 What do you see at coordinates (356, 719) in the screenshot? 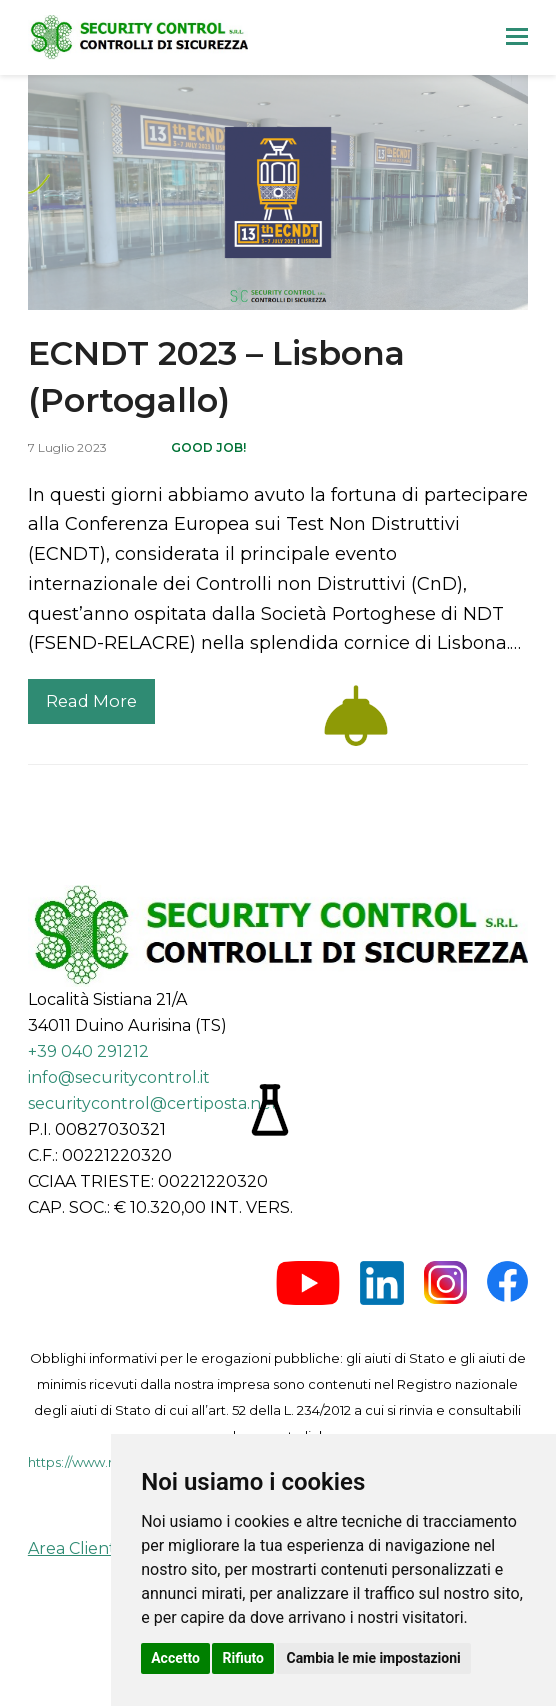
I see `toggle pendant lamp on or off` at bounding box center [356, 719].